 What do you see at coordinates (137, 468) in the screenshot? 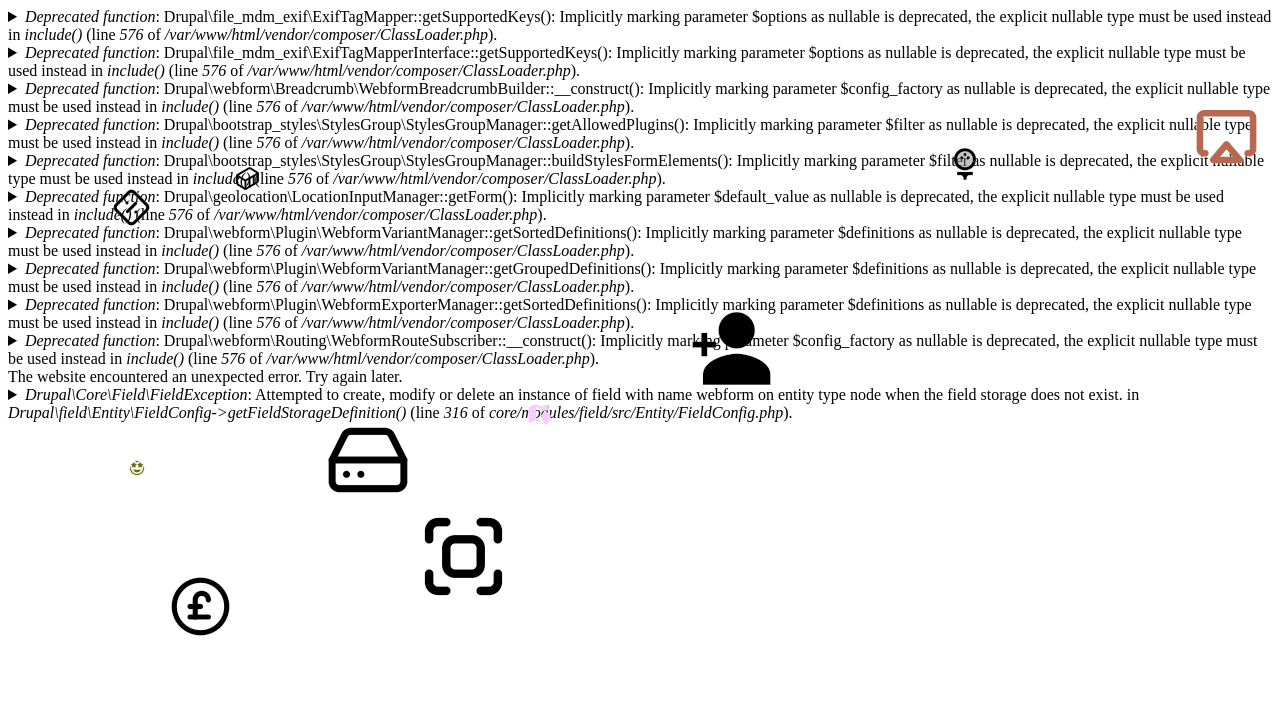
I see `rate something as amazing or five-star` at bounding box center [137, 468].